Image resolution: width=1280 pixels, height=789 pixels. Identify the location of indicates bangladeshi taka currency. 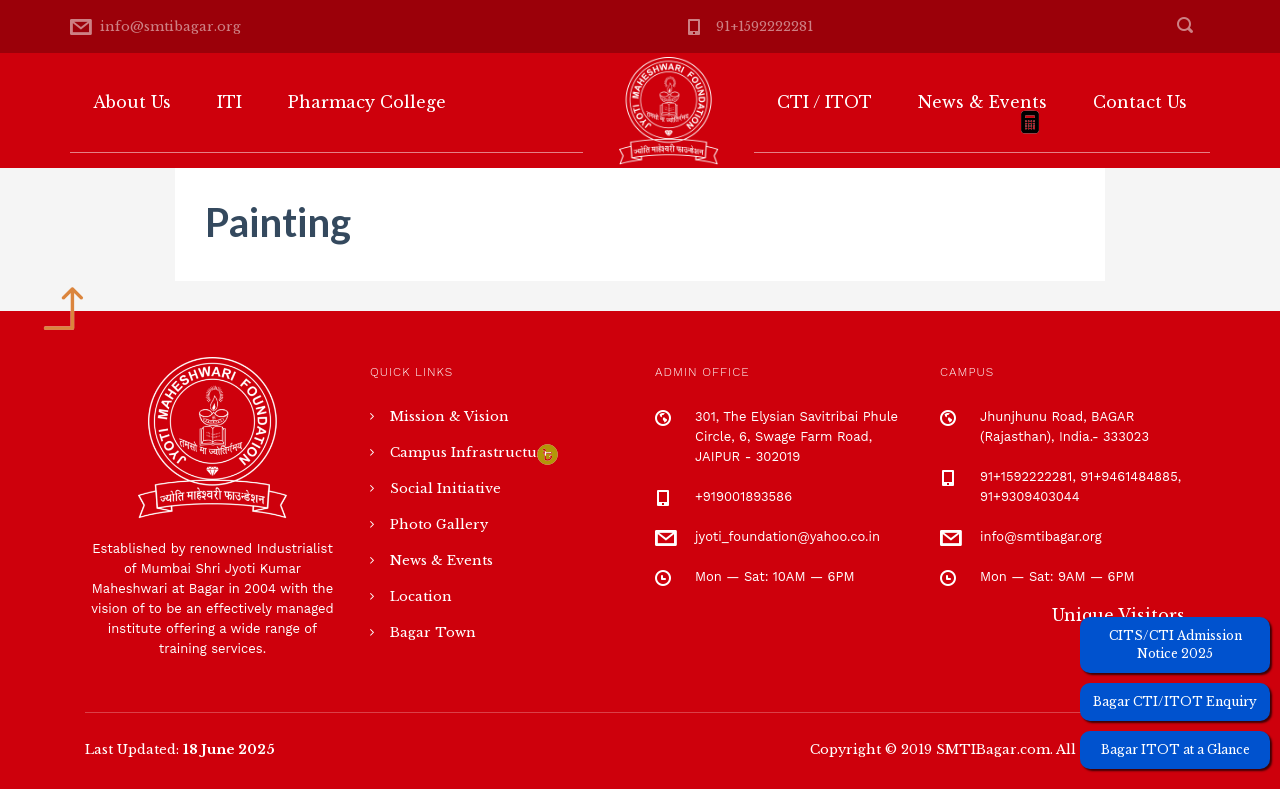
(547, 454).